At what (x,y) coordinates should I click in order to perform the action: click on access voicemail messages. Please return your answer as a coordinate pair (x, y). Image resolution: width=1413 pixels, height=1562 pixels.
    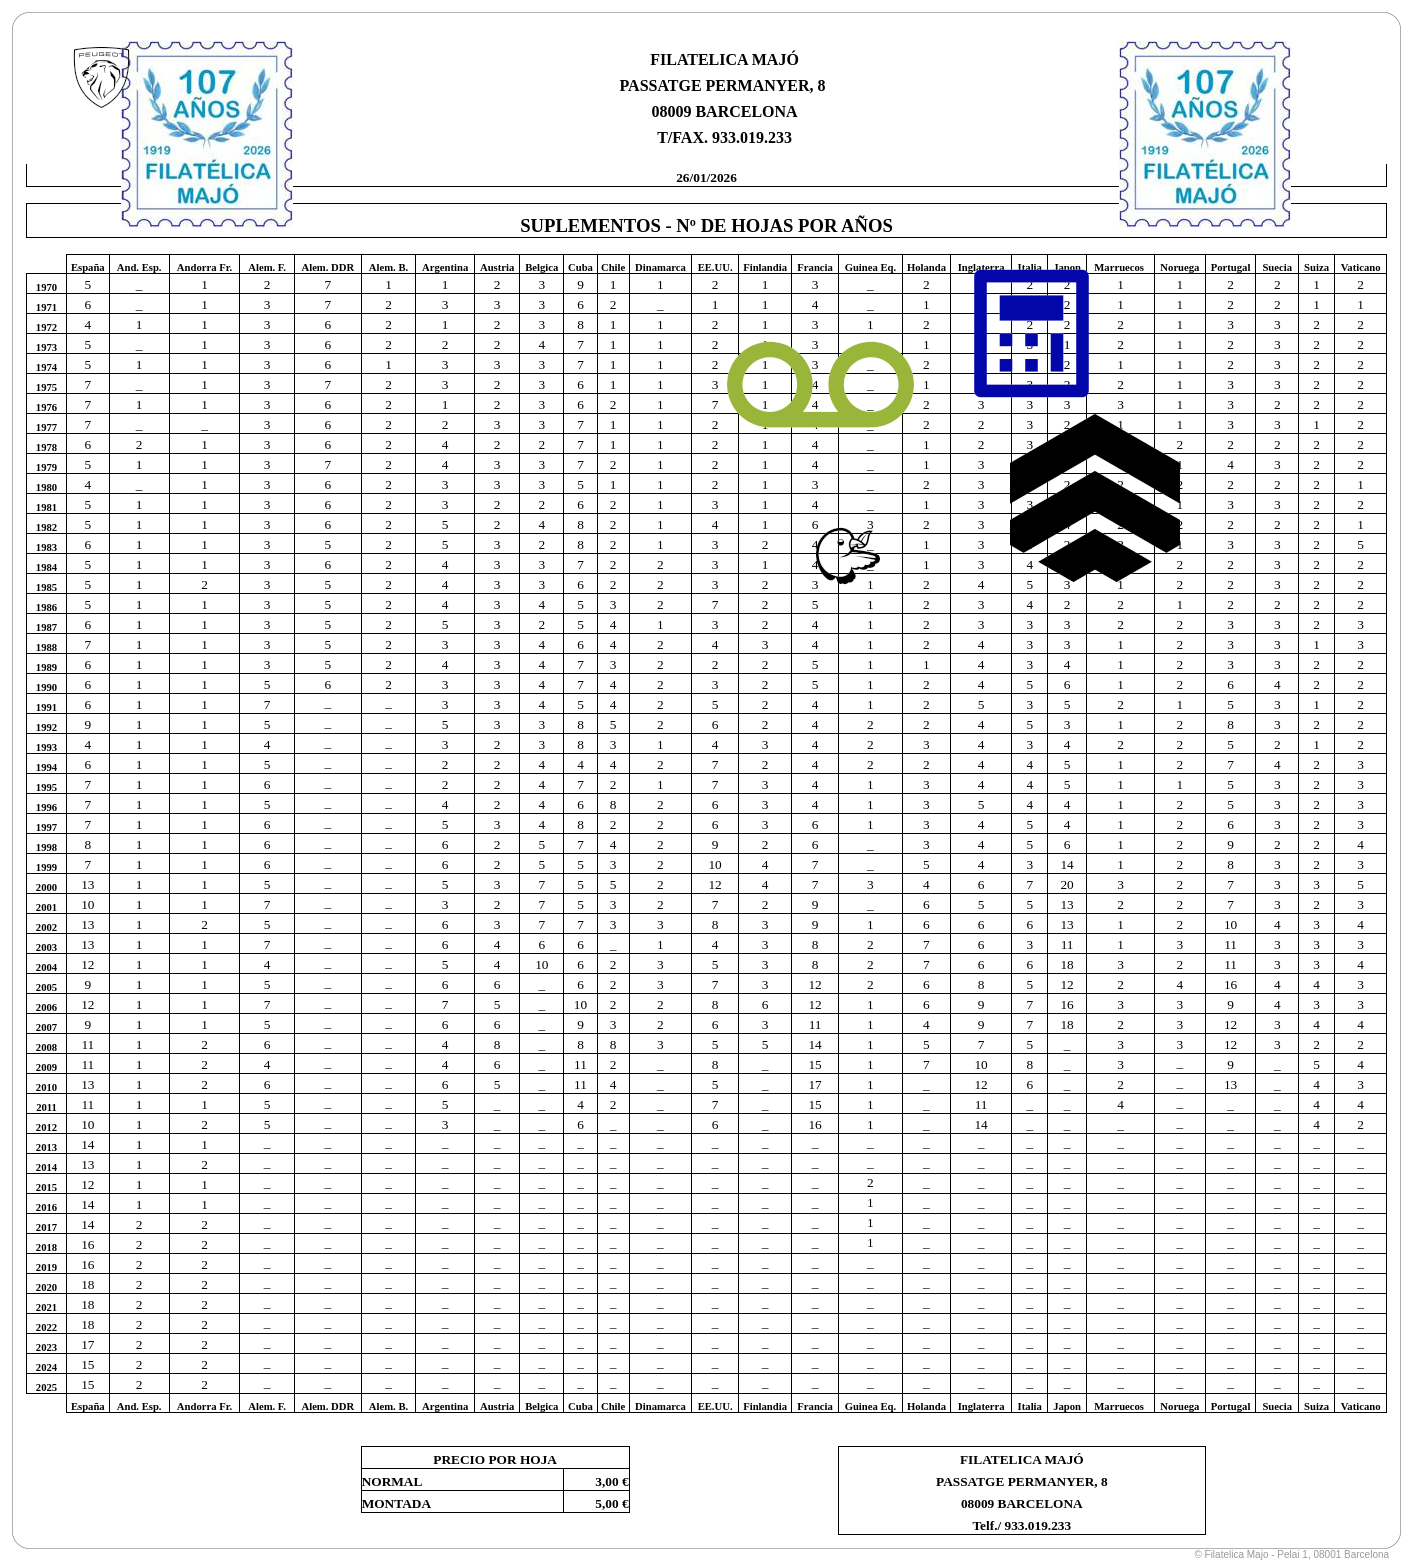
    Looking at the image, I should click on (820, 388).